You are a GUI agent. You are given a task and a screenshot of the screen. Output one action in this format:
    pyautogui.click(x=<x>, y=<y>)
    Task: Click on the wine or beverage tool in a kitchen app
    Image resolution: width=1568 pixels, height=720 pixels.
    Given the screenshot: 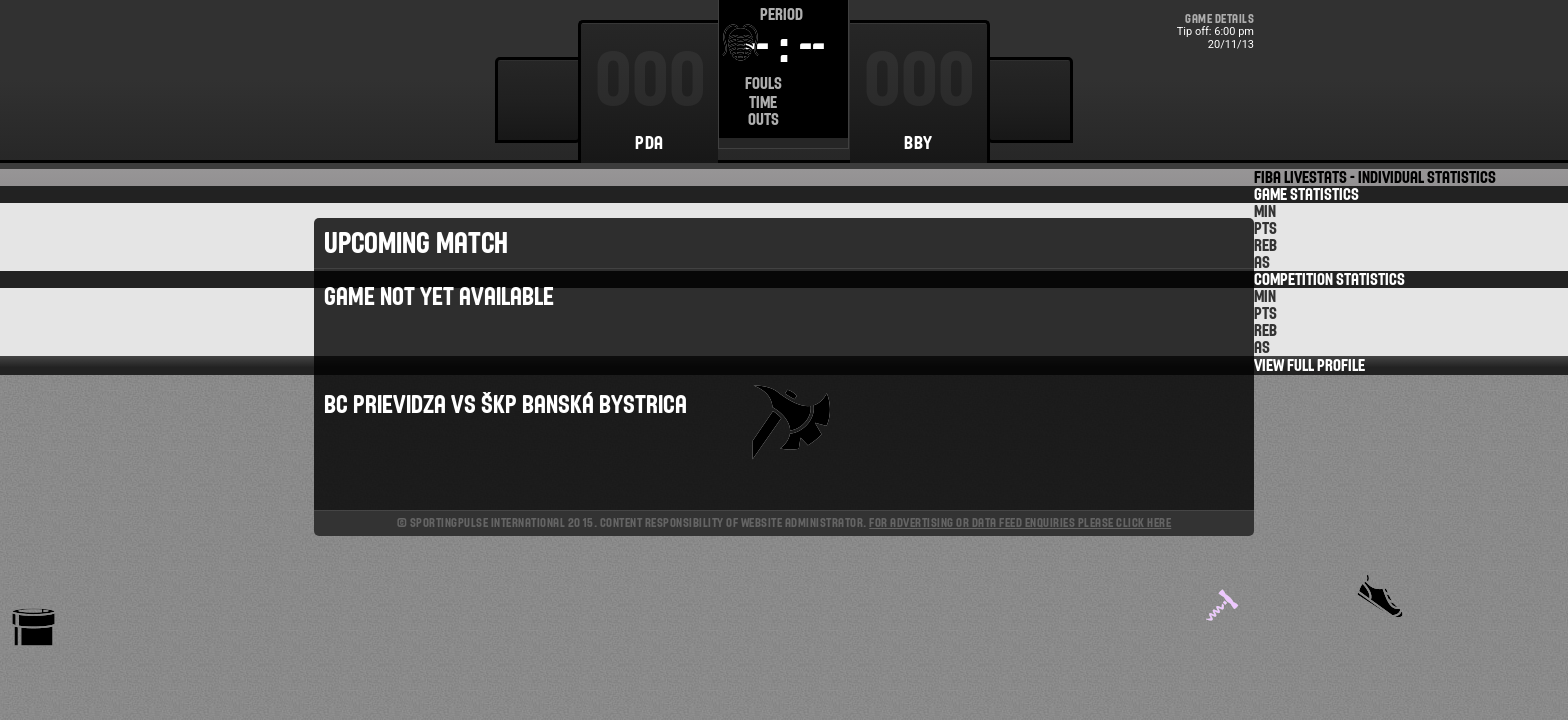 What is the action you would take?
    pyautogui.click(x=1222, y=605)
    